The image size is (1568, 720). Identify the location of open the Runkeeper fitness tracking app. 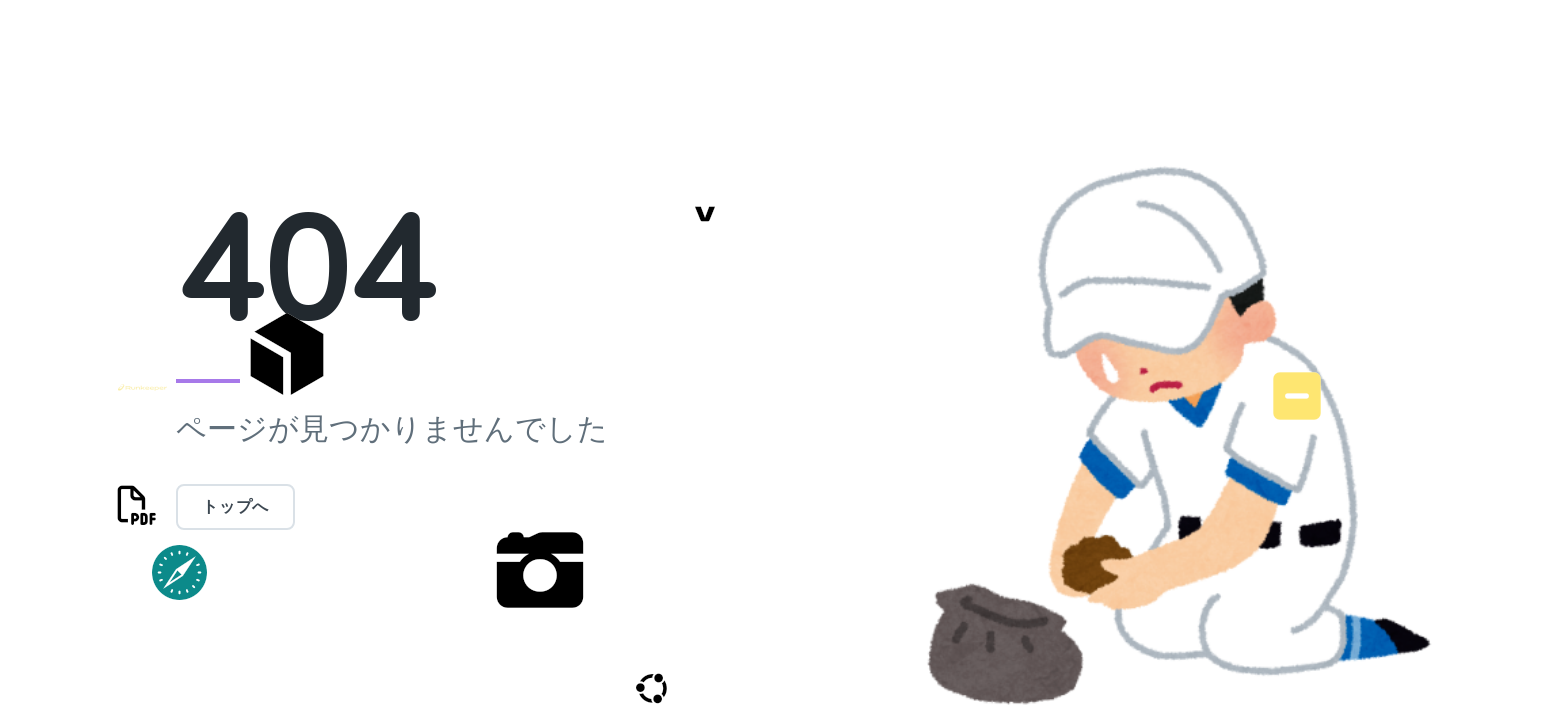
(142, 387).